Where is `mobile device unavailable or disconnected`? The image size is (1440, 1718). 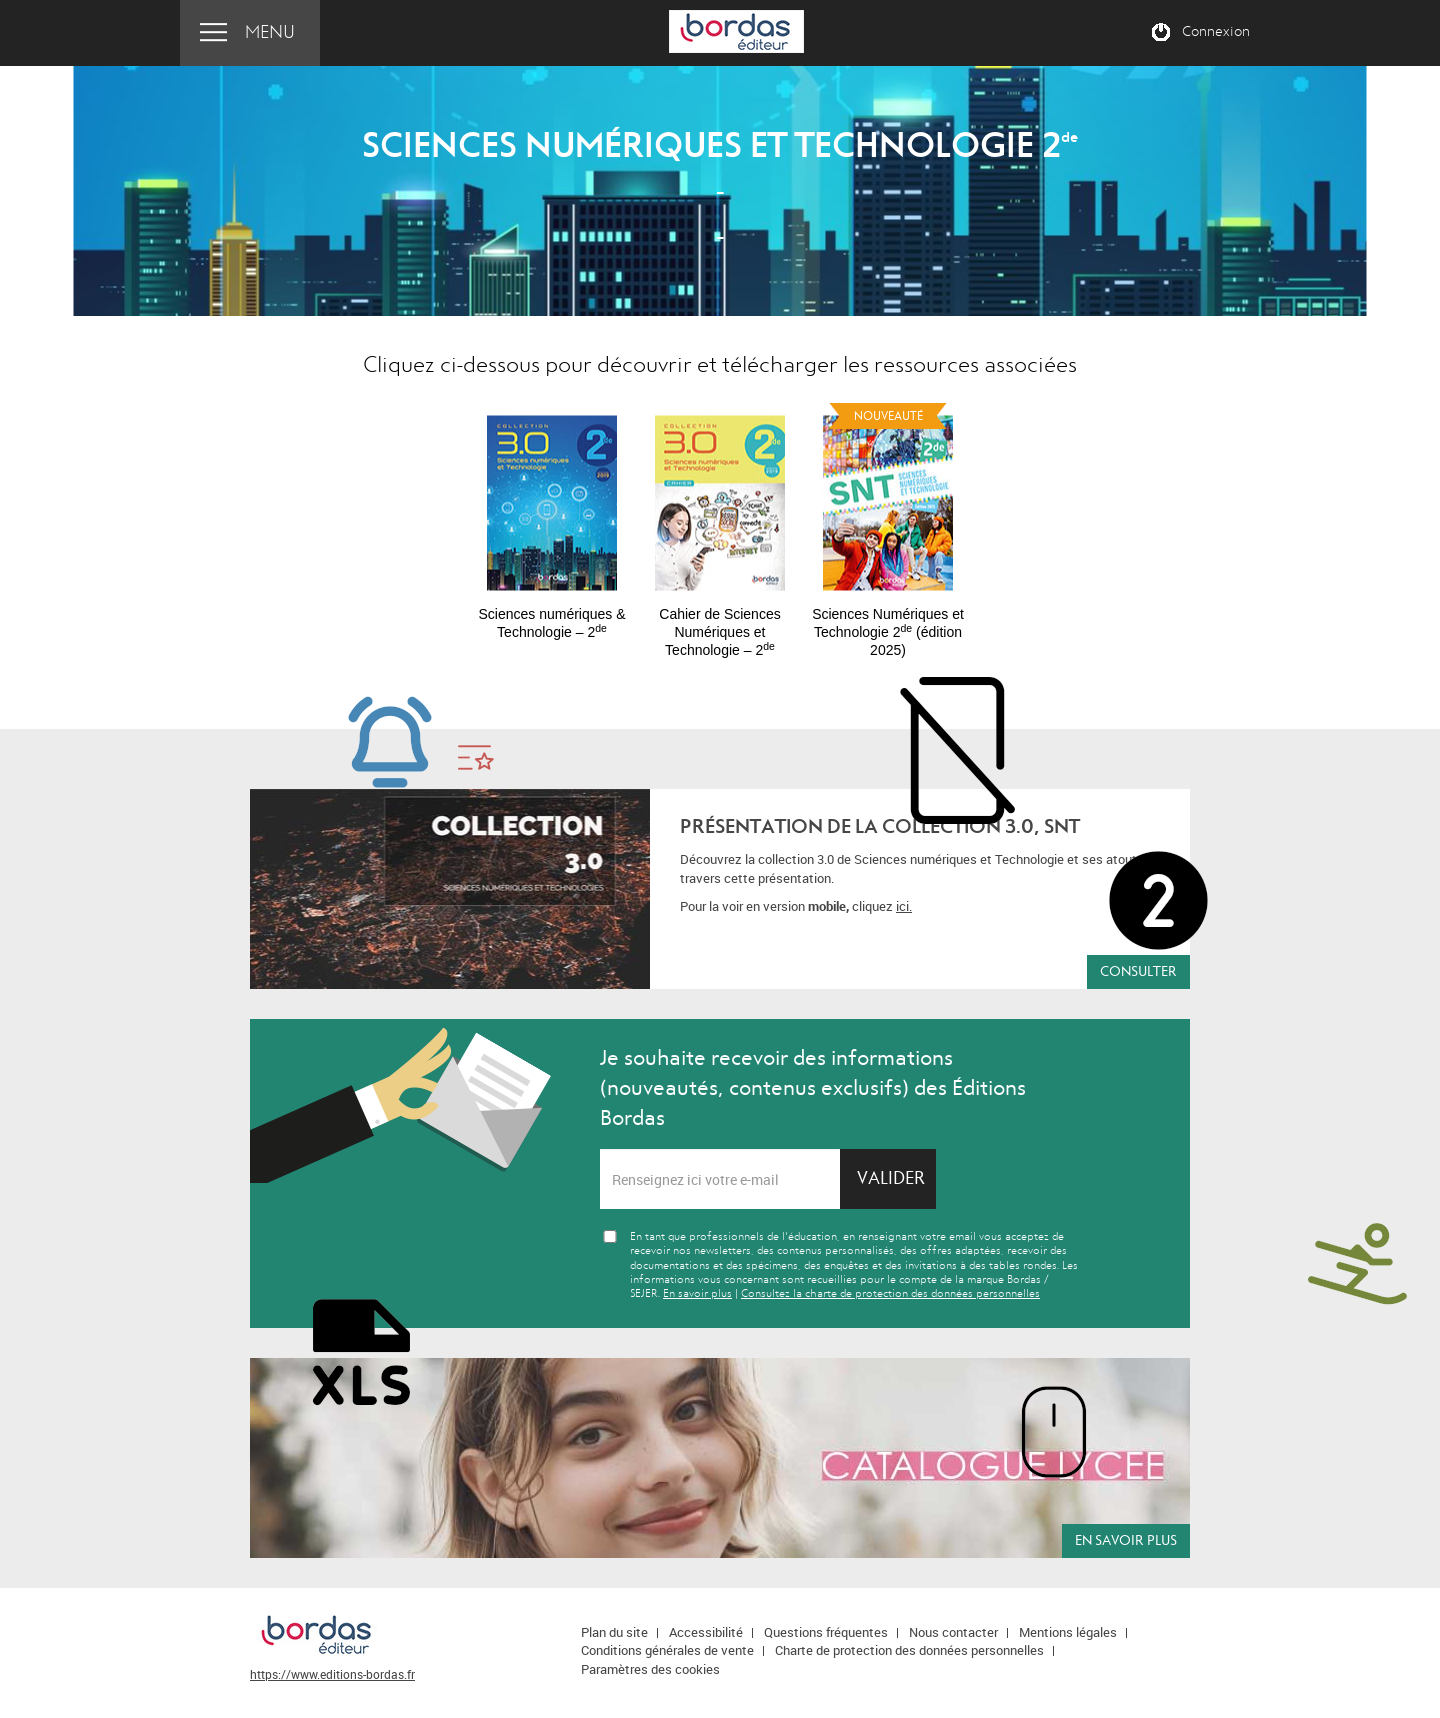 mobile device unavailable or disconnected is located at coordinates (957, 750).